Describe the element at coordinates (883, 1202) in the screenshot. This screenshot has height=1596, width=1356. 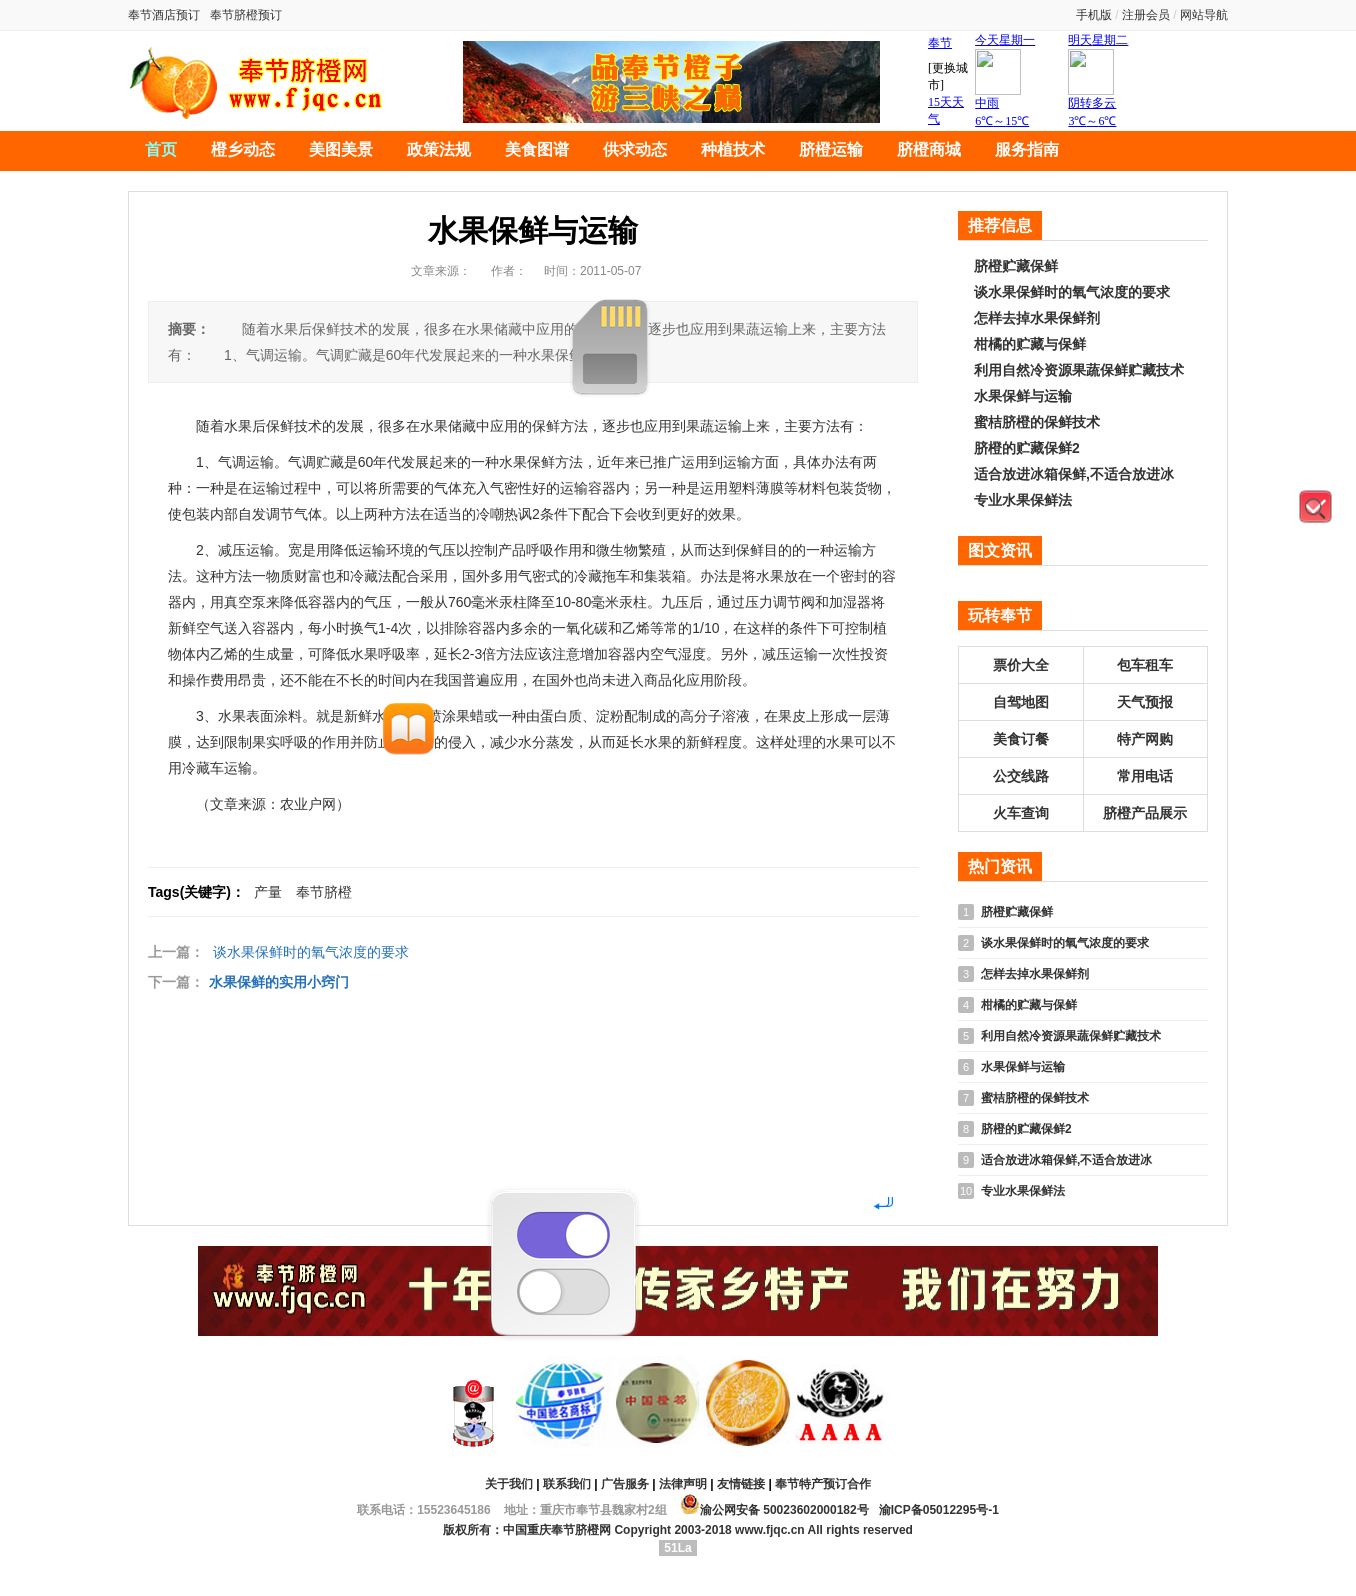
I see `reply to all recipients of an email` at that location.